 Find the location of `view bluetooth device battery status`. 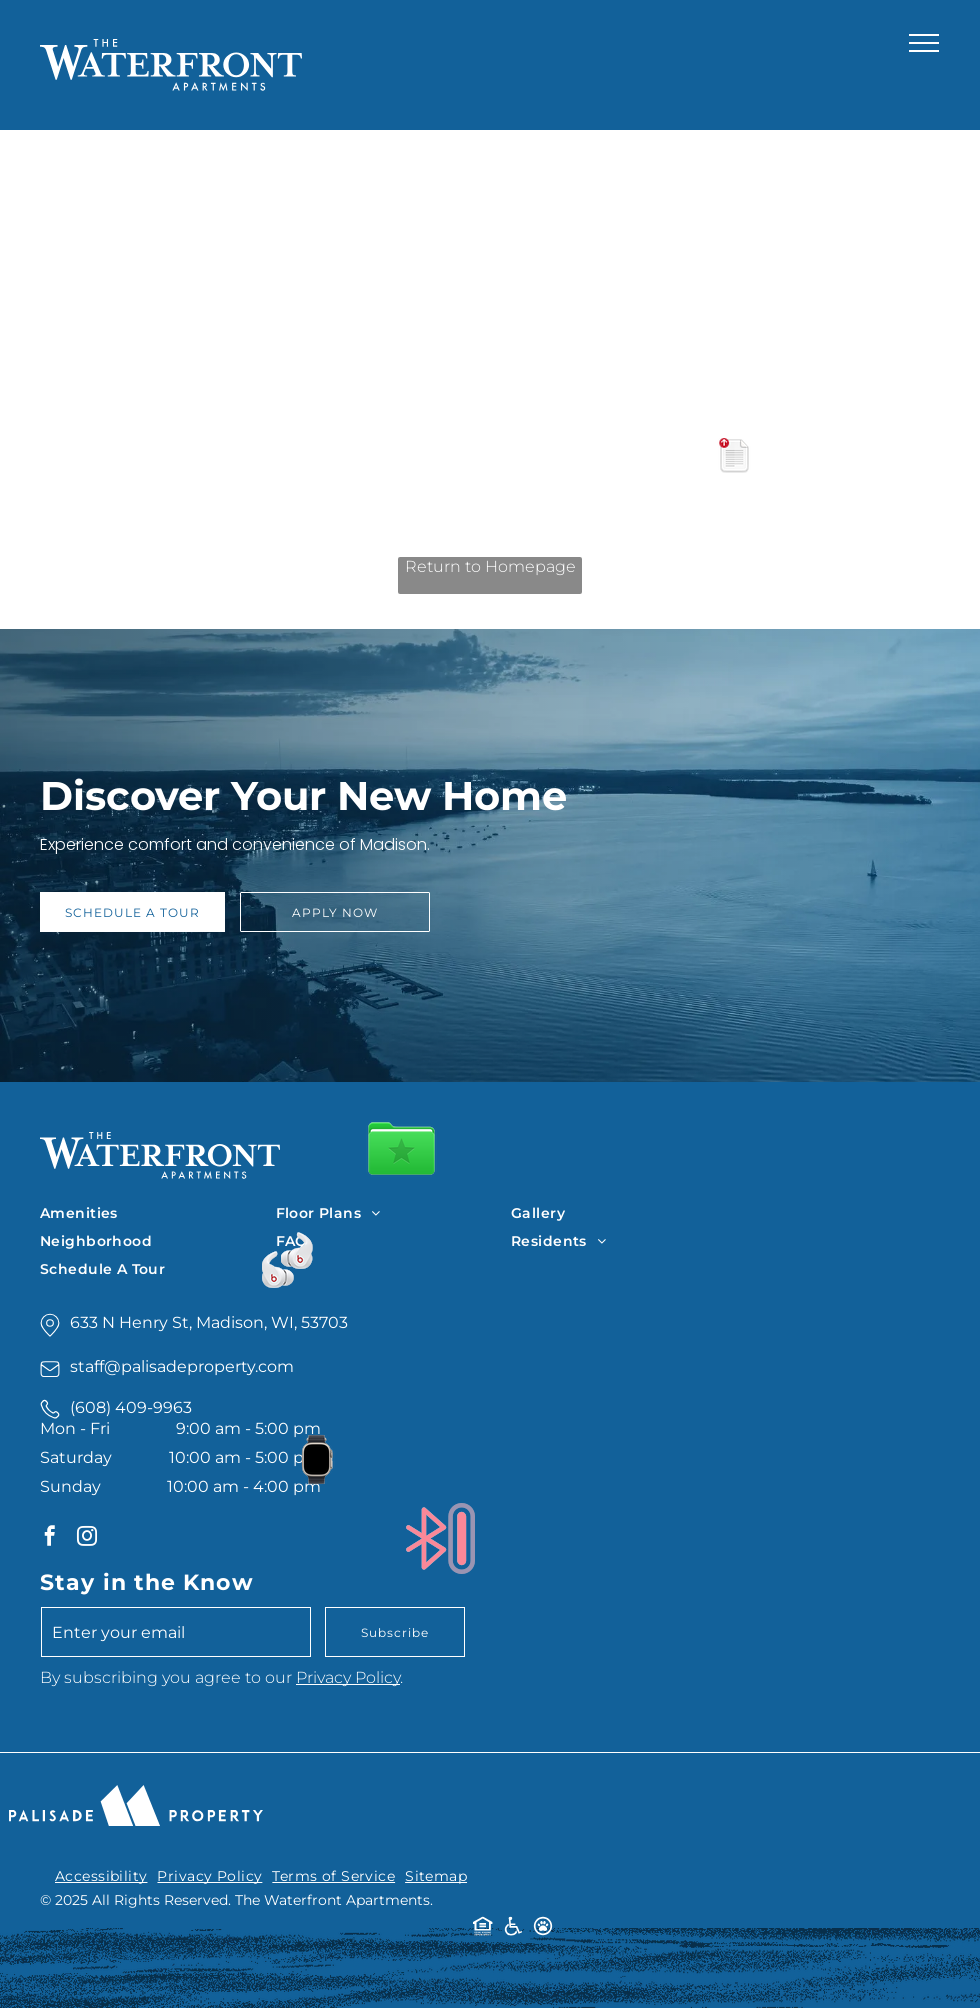

view bluetooth device battery status is located at coordinates (439, 1538).